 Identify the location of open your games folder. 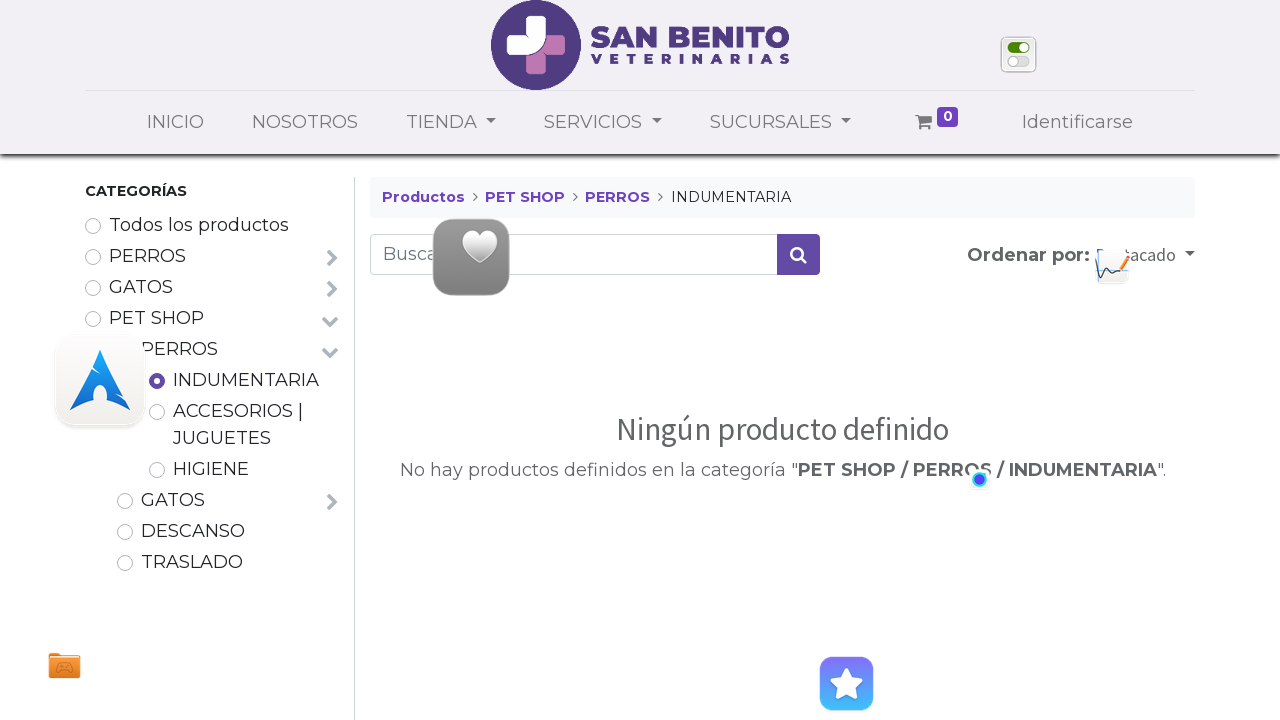
(64, 665).